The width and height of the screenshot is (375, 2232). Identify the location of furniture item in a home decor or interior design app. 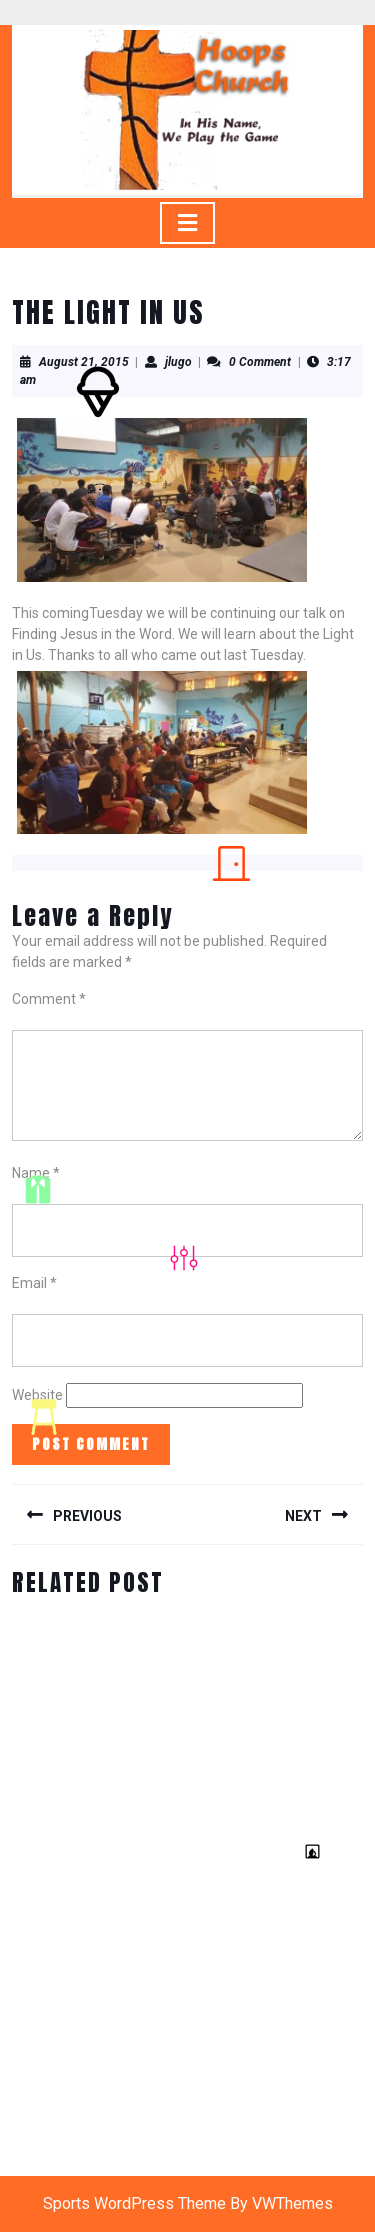
(44, 1417).